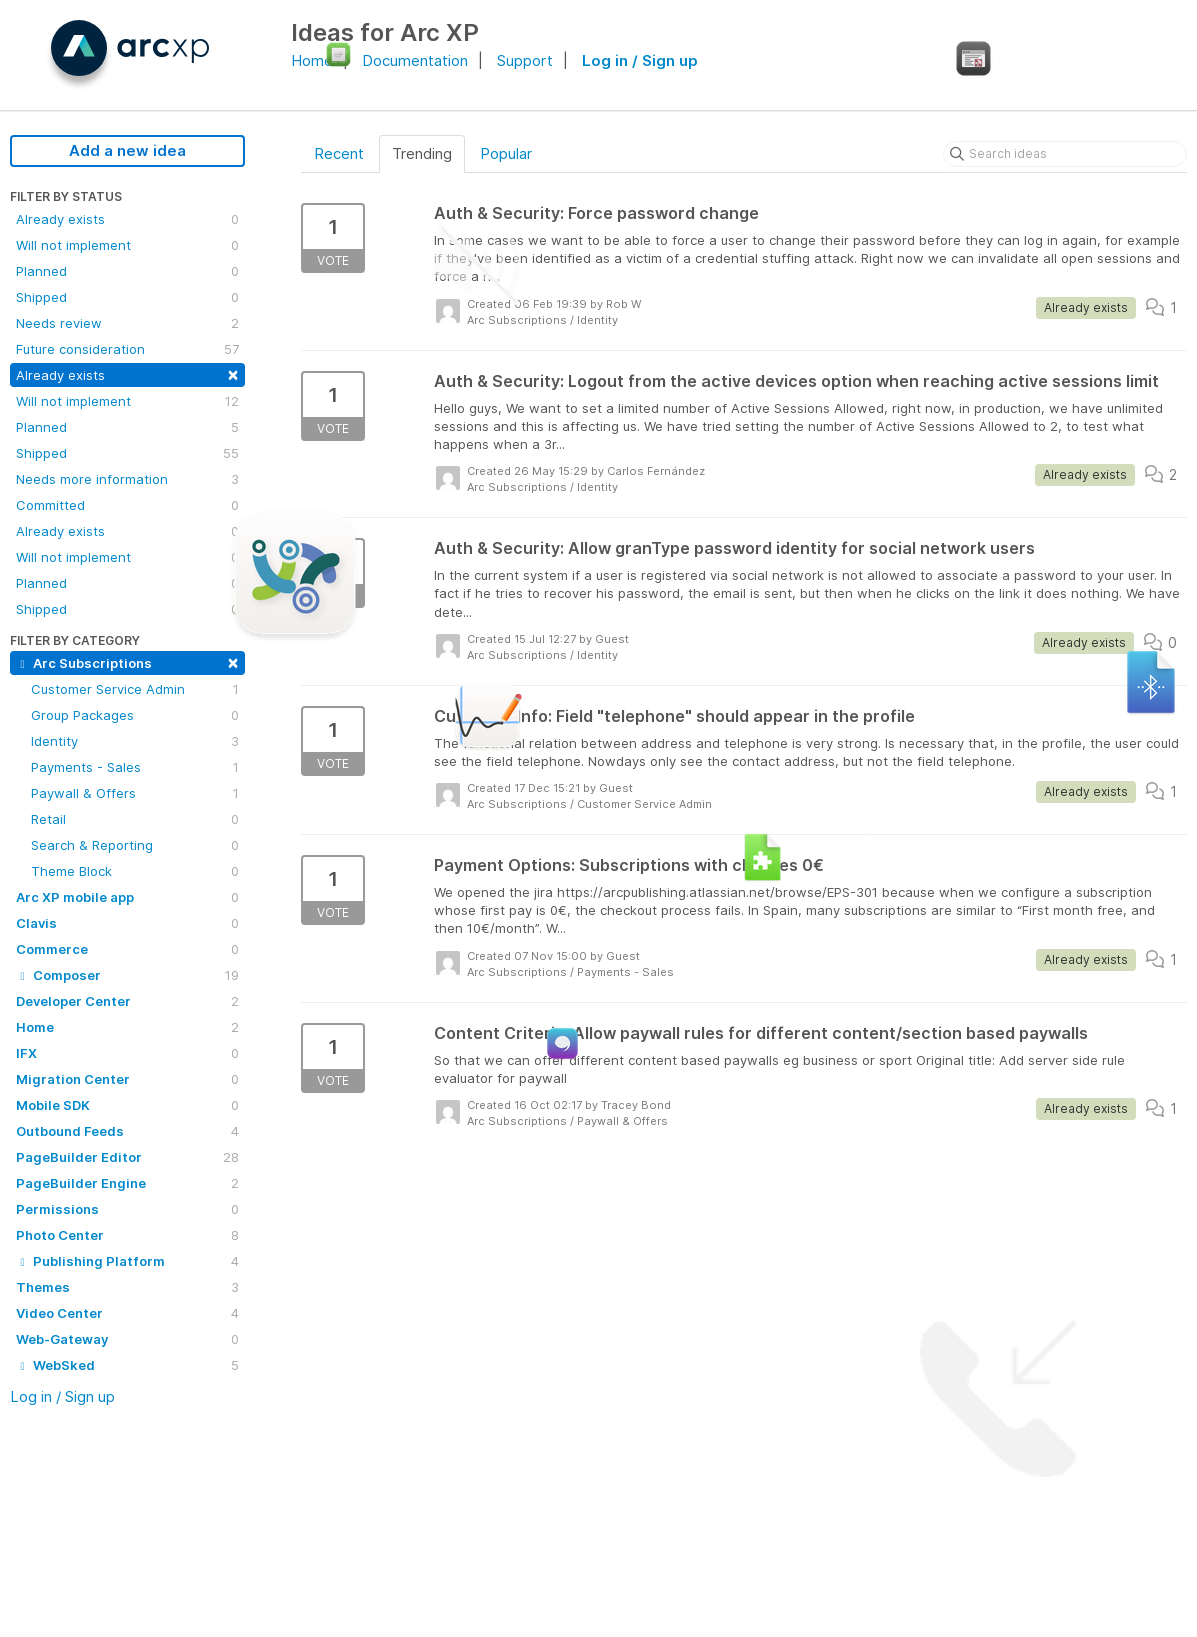 Image resolution: width=1197 pixels, height=1637 pixels. What do you see at coordinates (338, 54) in the screenshot?
I see `view CPU or processor information` at bounding box center [338, 54].